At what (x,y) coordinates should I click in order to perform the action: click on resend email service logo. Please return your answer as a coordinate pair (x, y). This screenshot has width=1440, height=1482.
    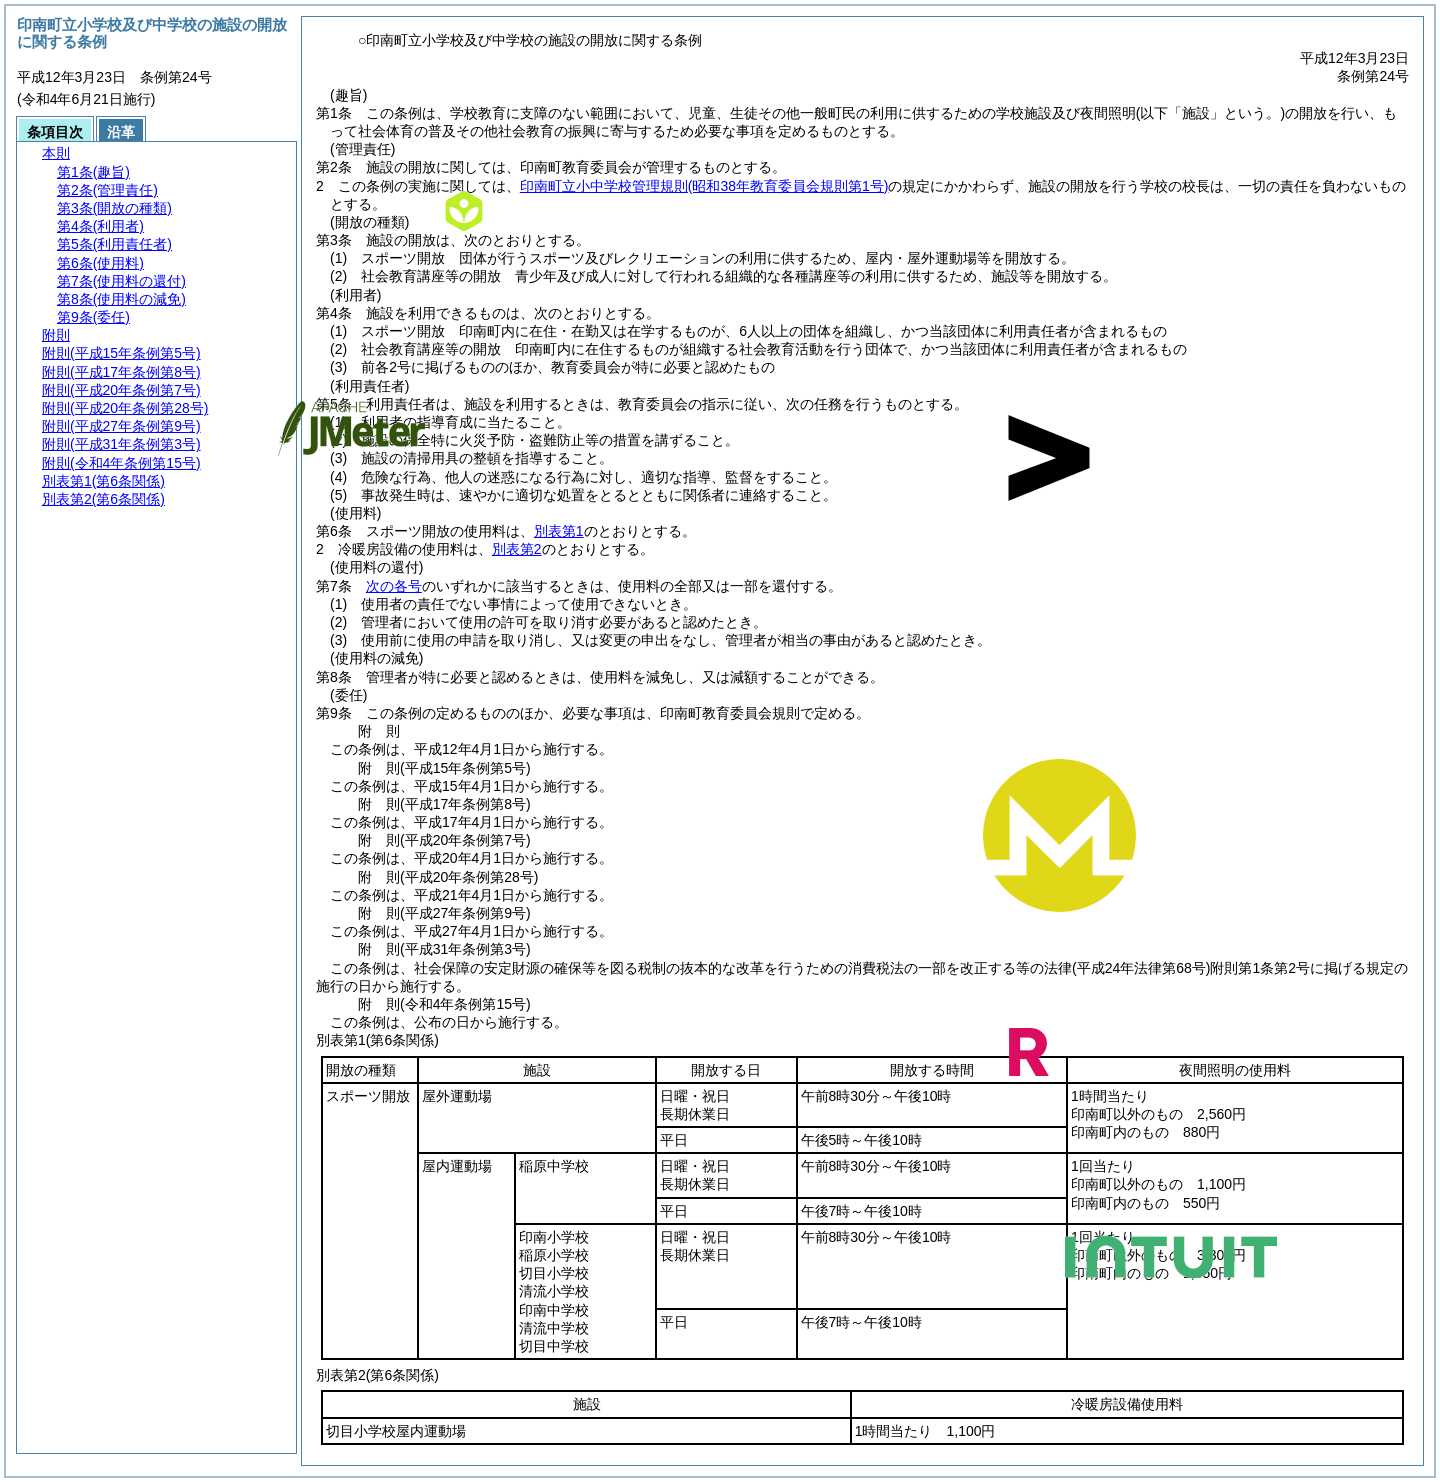
    Looking at the image, I should click on (1029, 1052).